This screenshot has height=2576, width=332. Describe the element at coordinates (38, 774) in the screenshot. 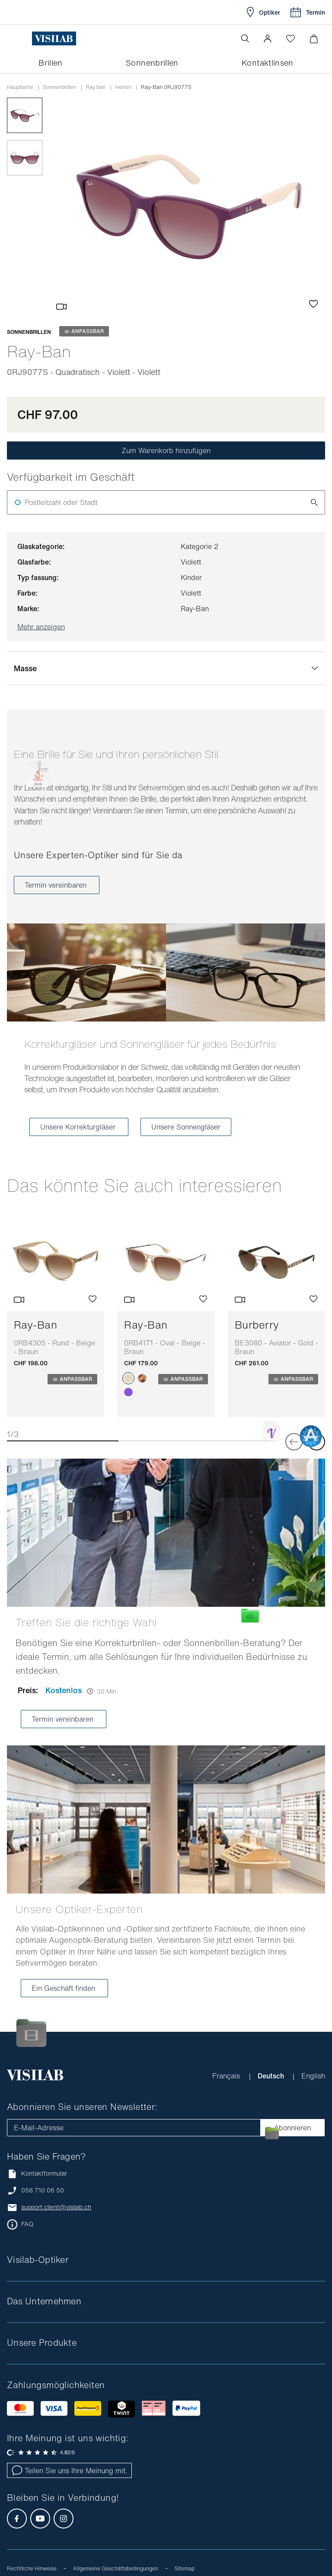

I see `a java source code file` at that location.